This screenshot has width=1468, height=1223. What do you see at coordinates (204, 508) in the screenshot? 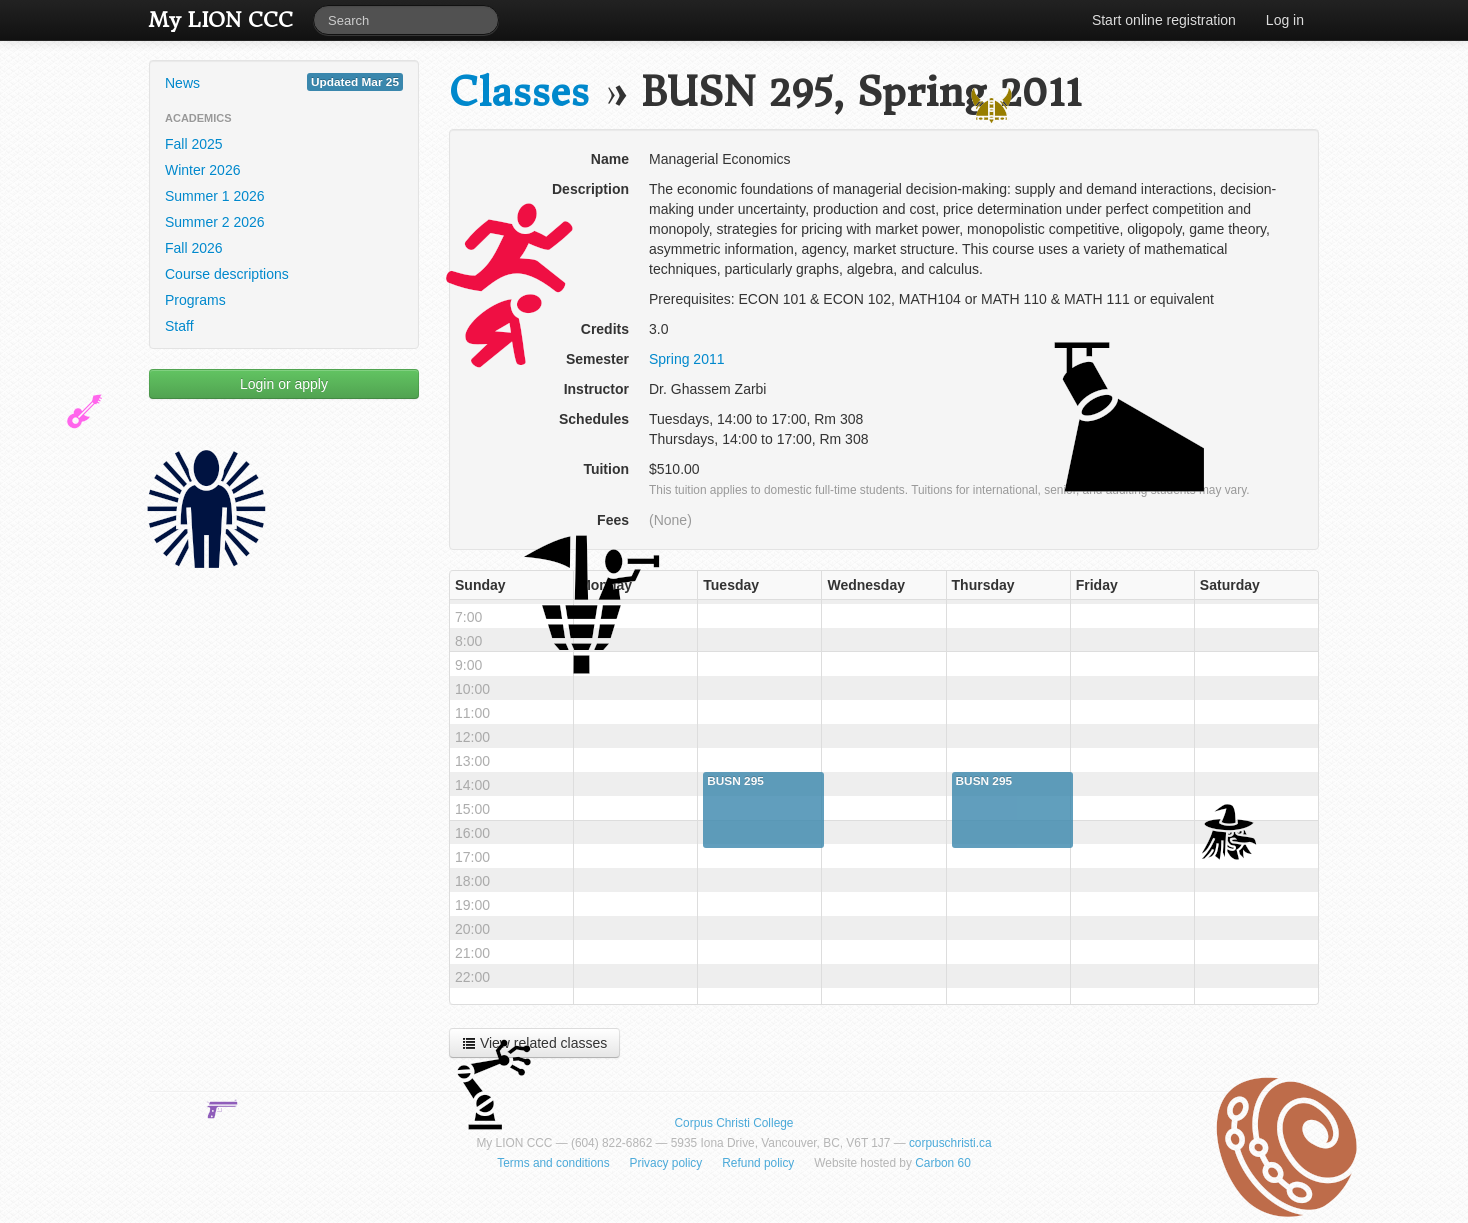
I see `activate aura or radiance effect` at bounding box center [204, 508].